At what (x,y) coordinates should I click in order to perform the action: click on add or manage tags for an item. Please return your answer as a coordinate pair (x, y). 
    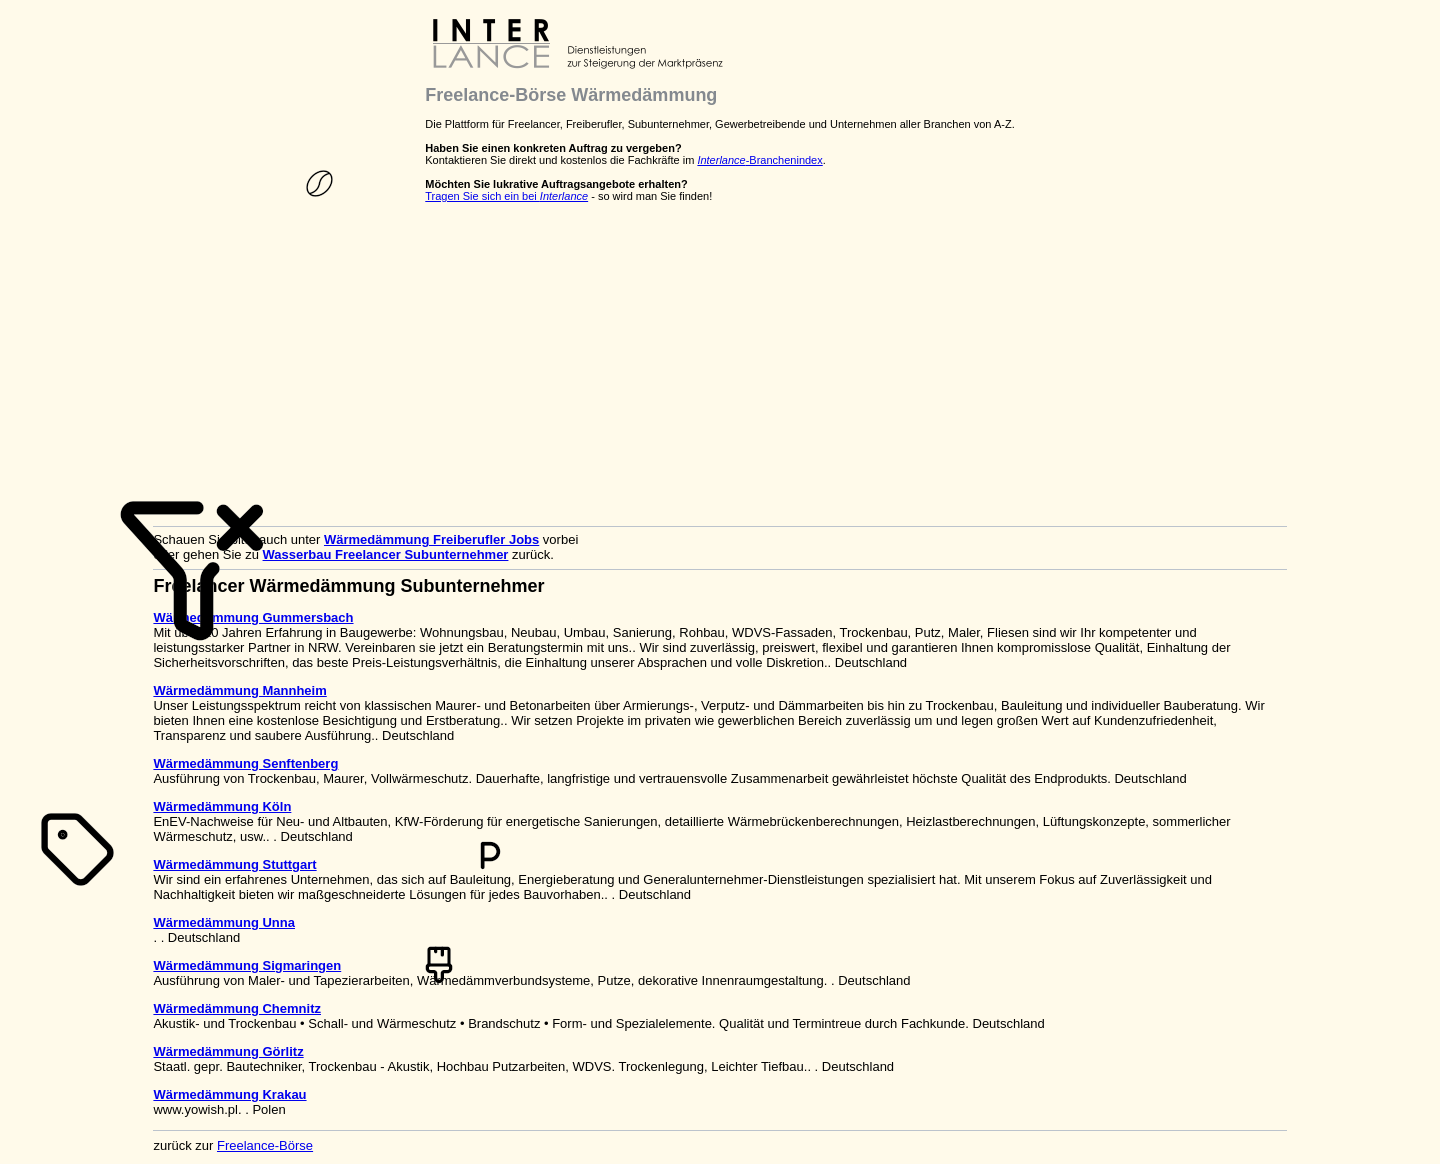
    Looking at the image, I should click on (77, 849).